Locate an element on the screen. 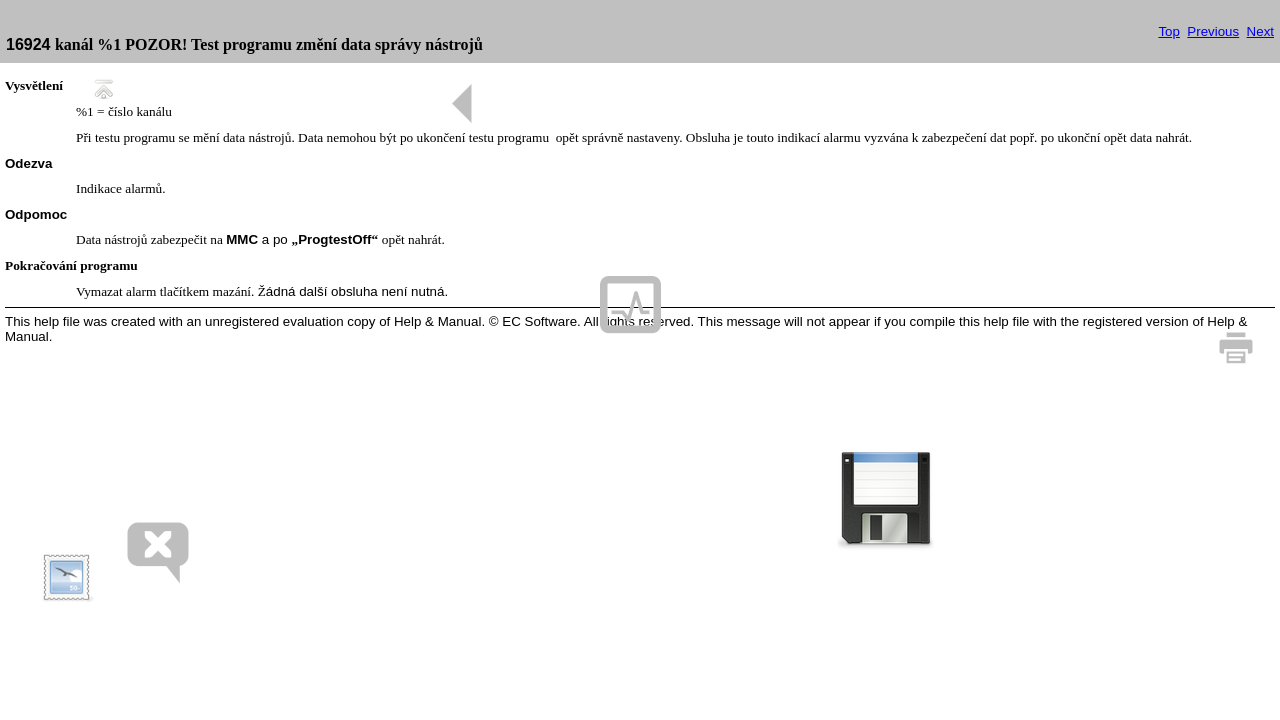  send an email message is located at coordinates (66, 578).